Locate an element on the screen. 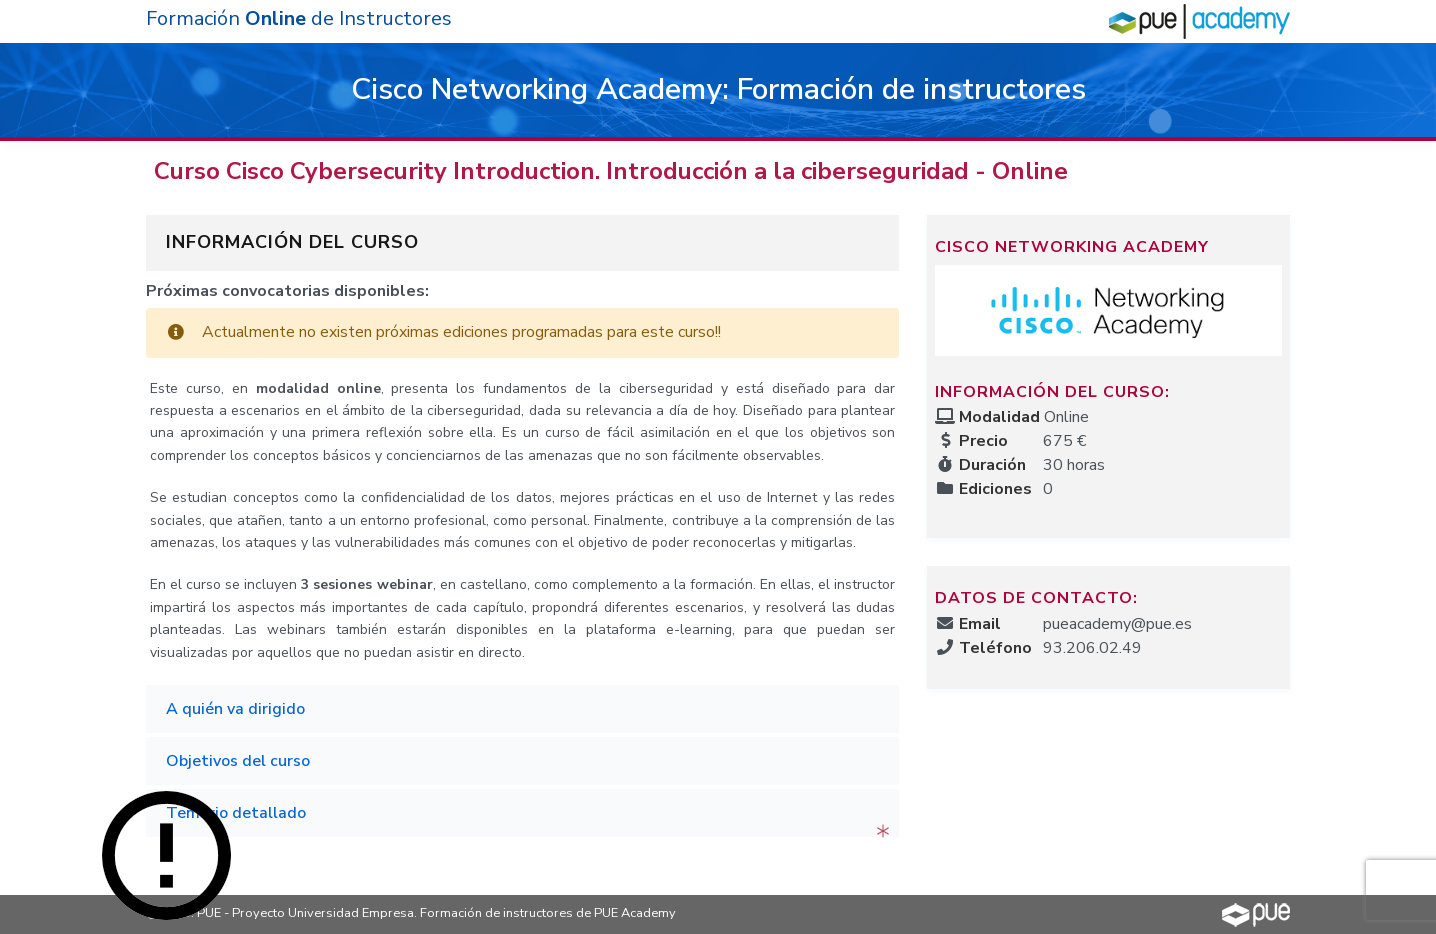 This screenshot has width=1436, height=934. indicates a warning or alert requiring attention is located at coordinates (166, 855).